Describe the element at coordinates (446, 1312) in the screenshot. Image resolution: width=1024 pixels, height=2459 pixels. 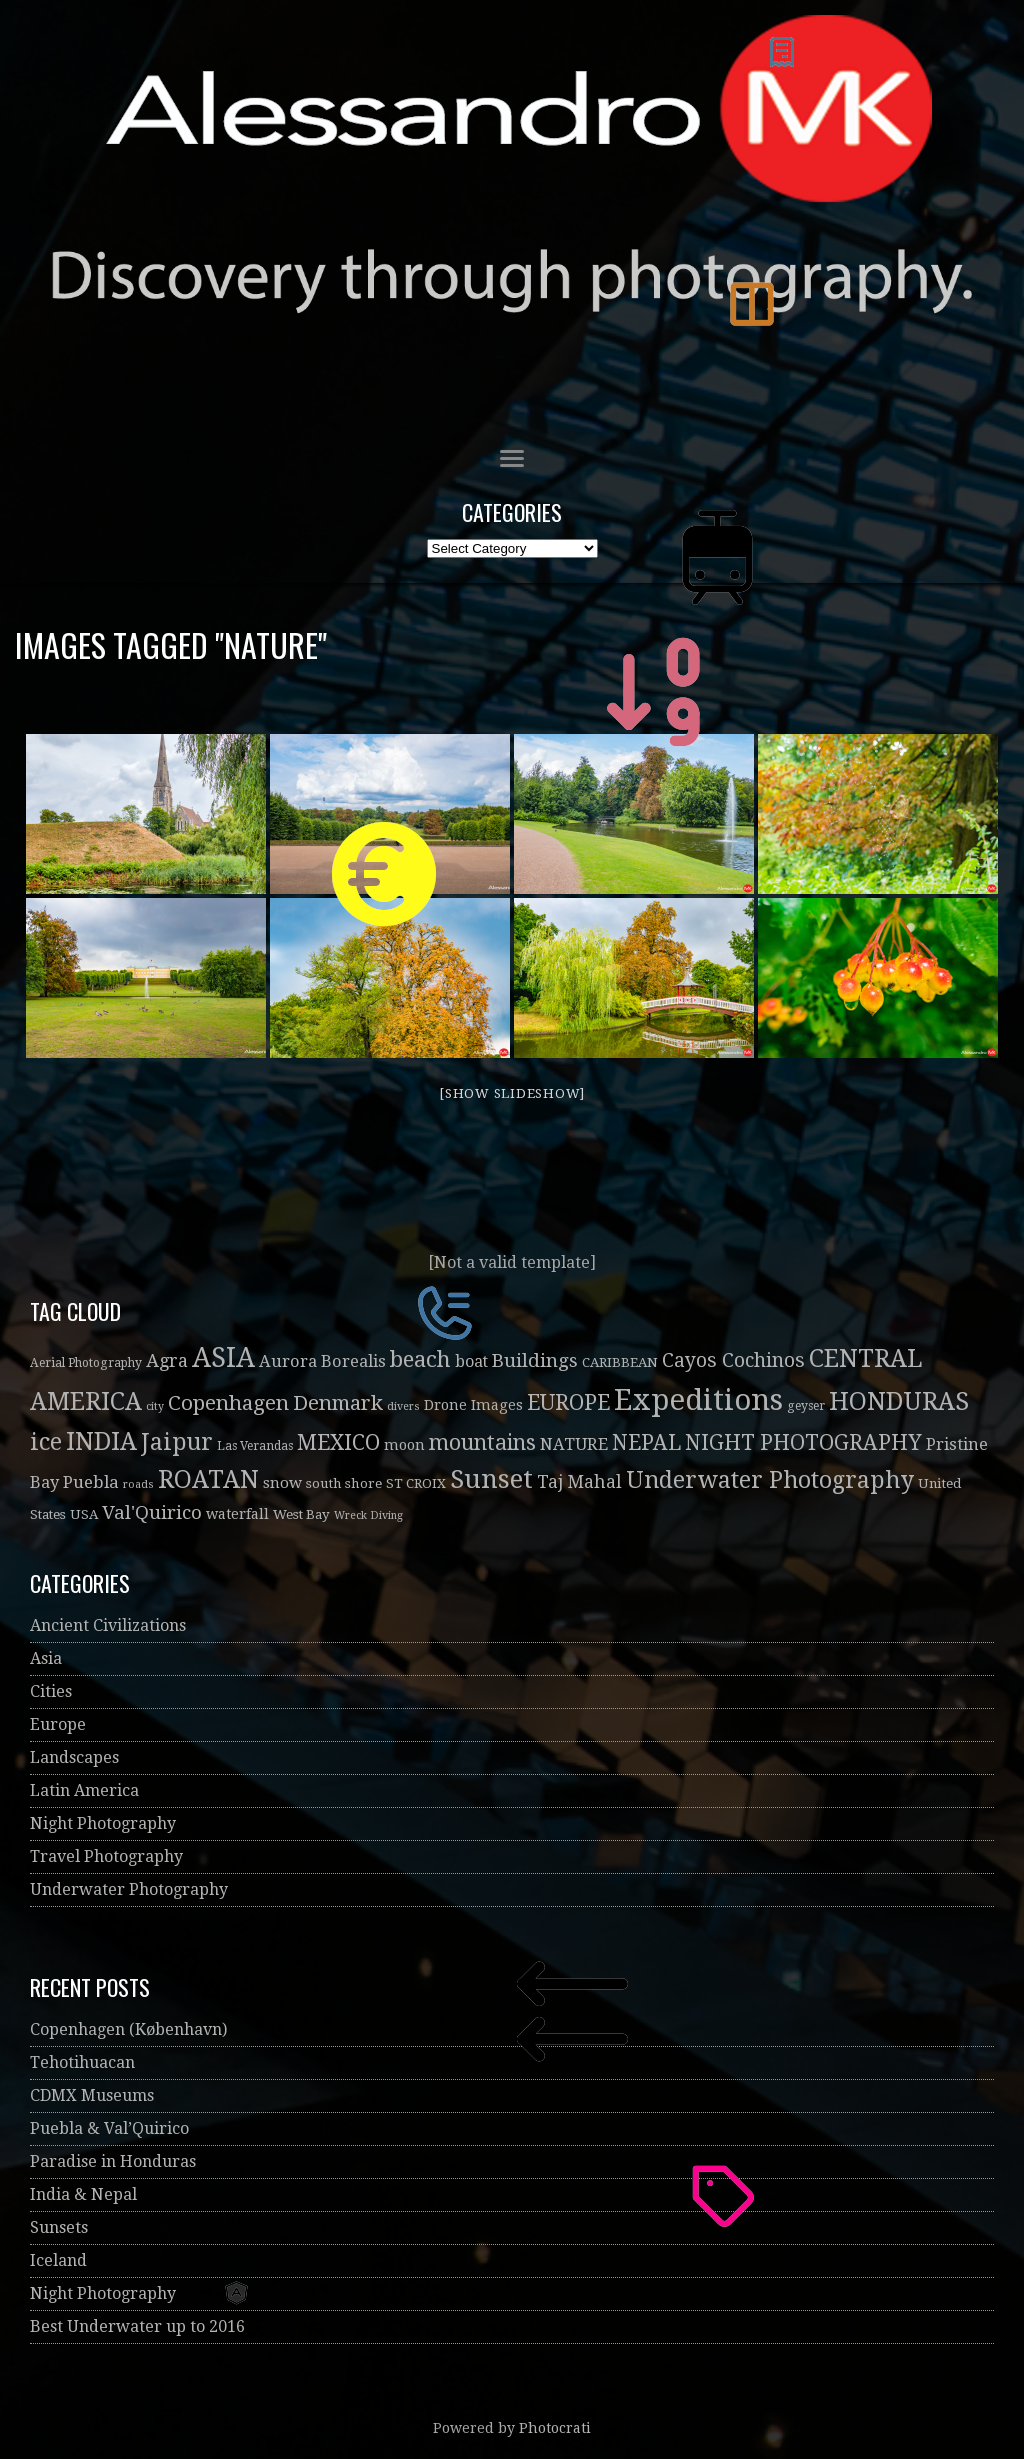
I see `view contact list or phone directory` at that location.